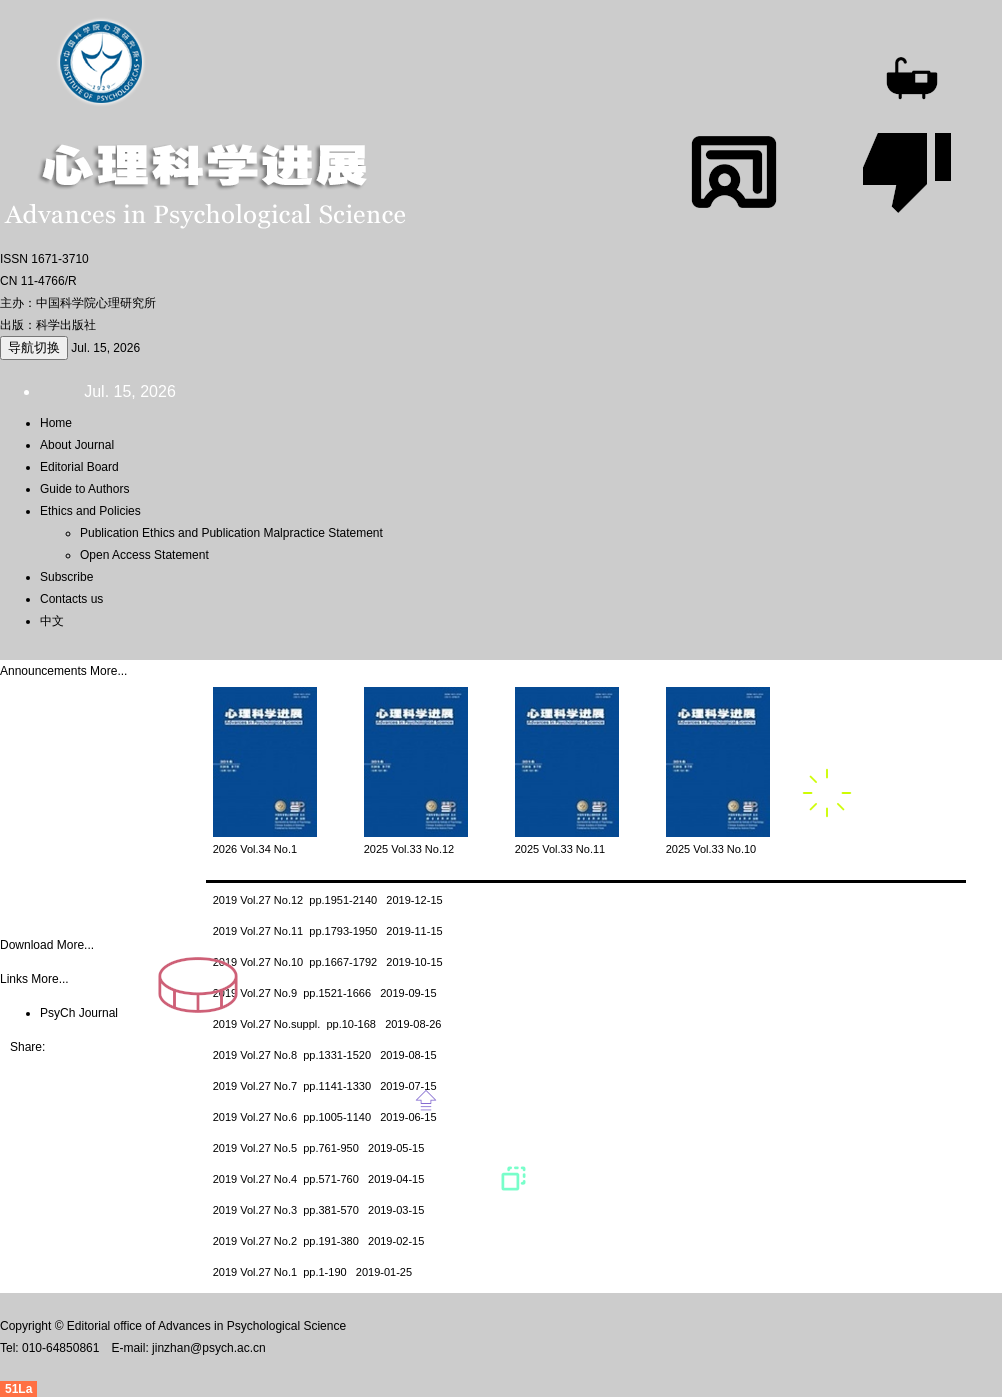 The height and width of the screenshot is (1397, 1002). Describe the element at coordinates (912, 79) in the screenshot. I see `indicates bathroom or bathing facilities` at that location.